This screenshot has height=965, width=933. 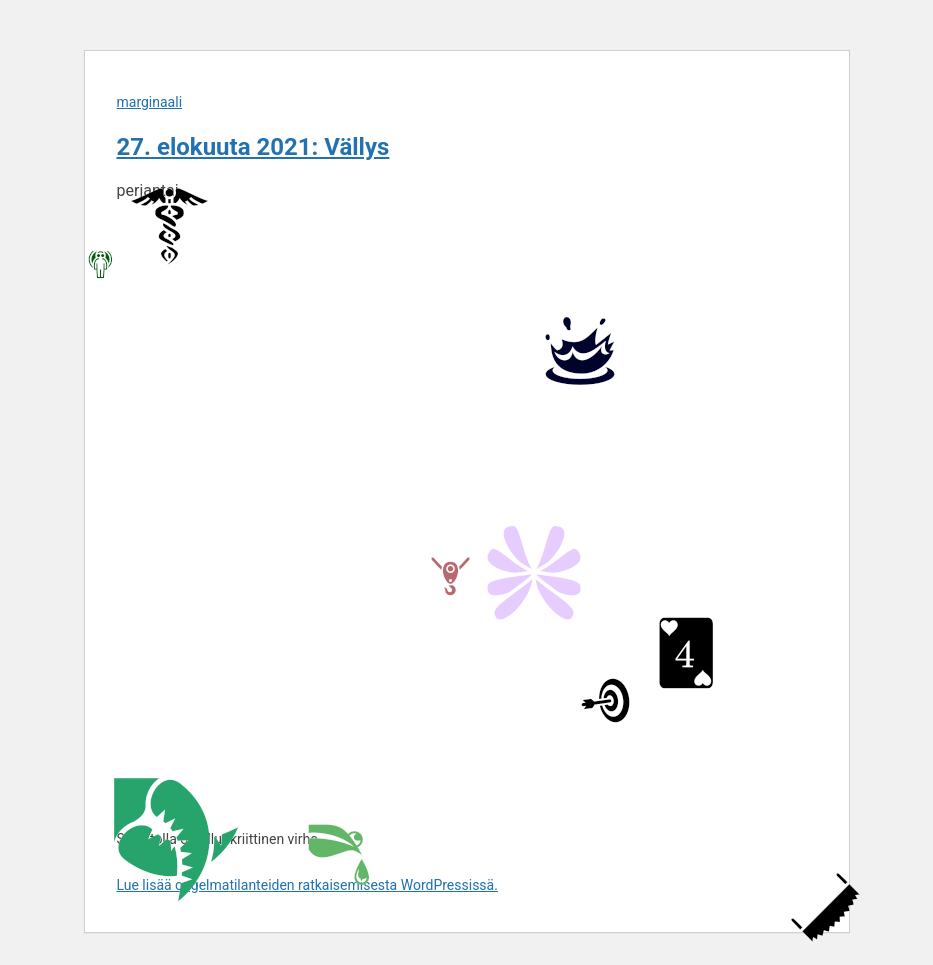 What do you see at coordinates (825, 907) in the screenshot?
I see `access woodworking or crafting tools` at bounding box center [825, 907].